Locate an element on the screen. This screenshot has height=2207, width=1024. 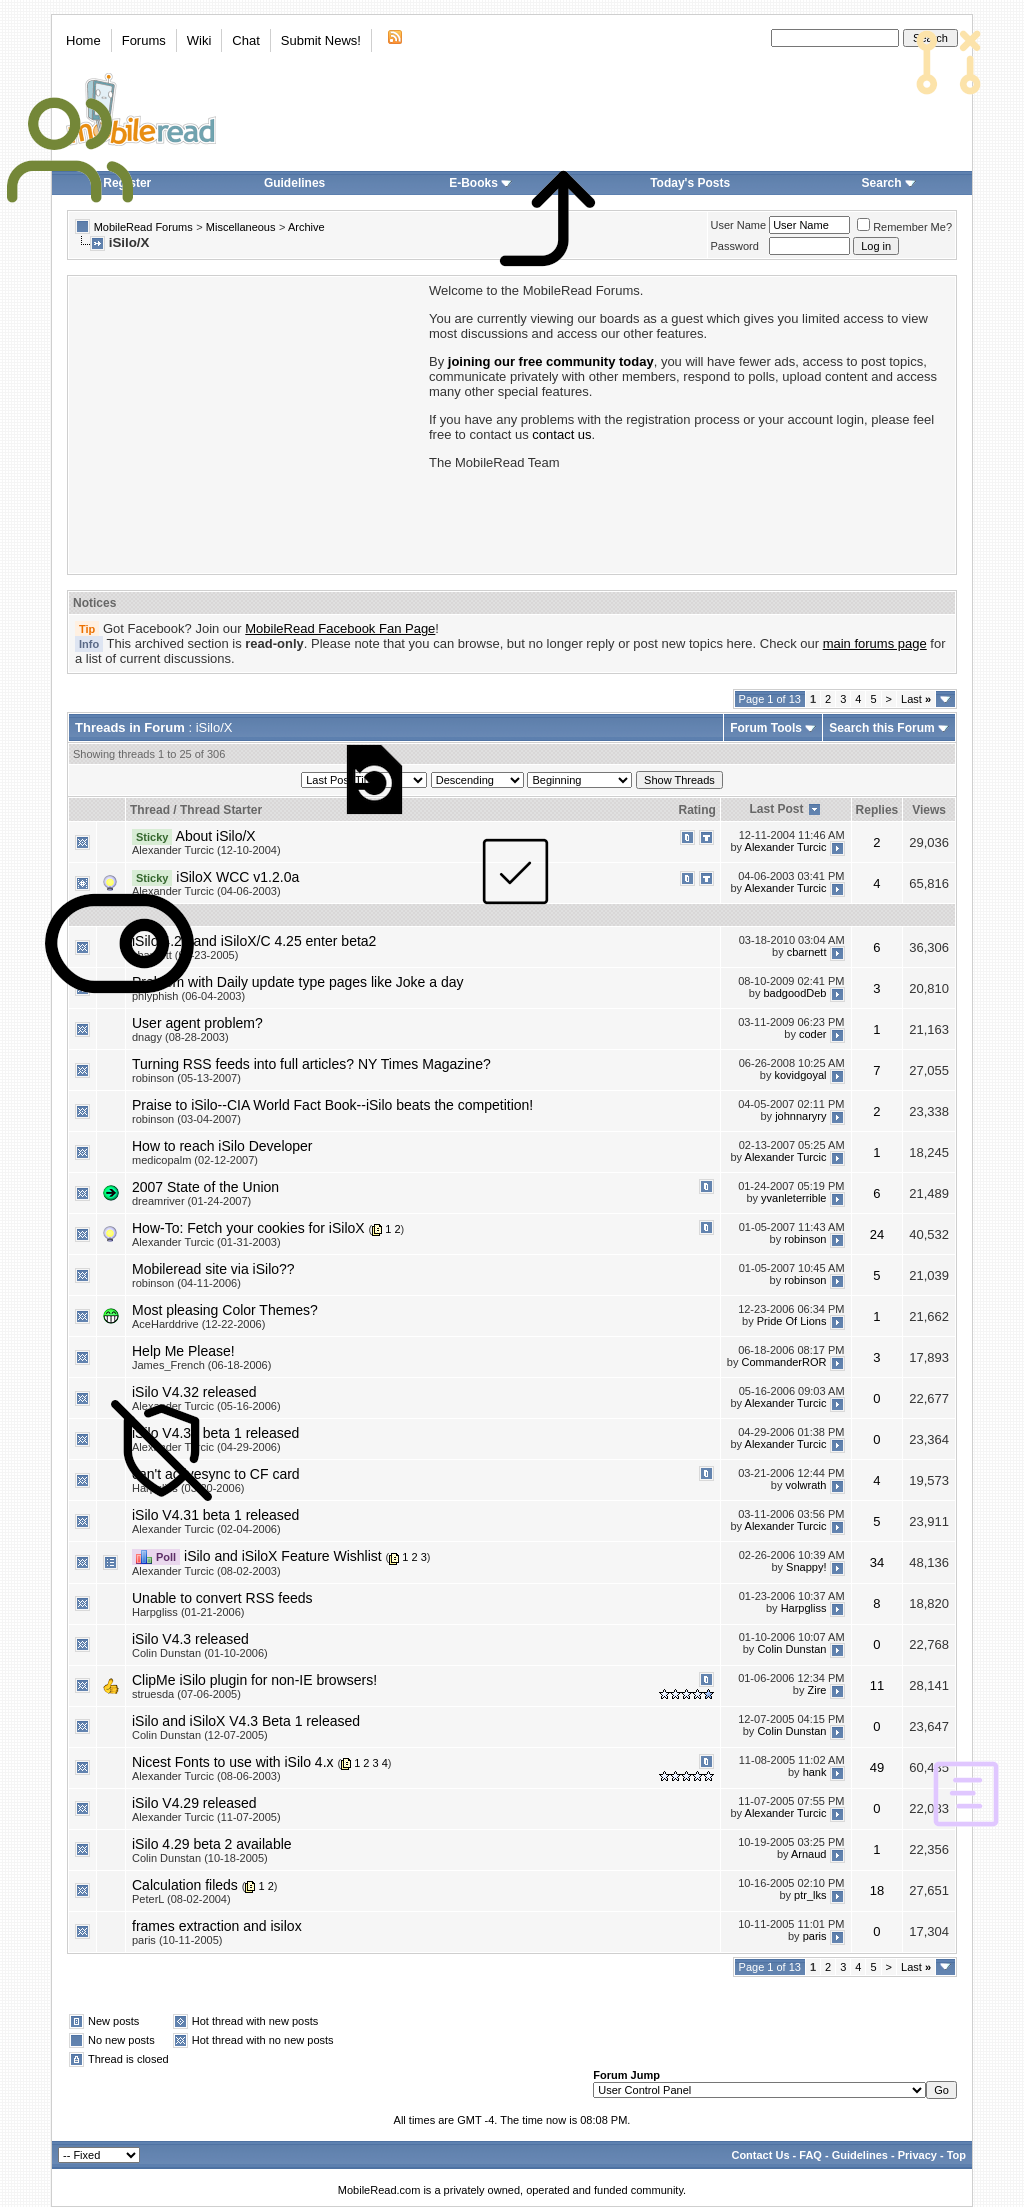
indicates a closed or rejected pull request is located at coordinates (948, 62).